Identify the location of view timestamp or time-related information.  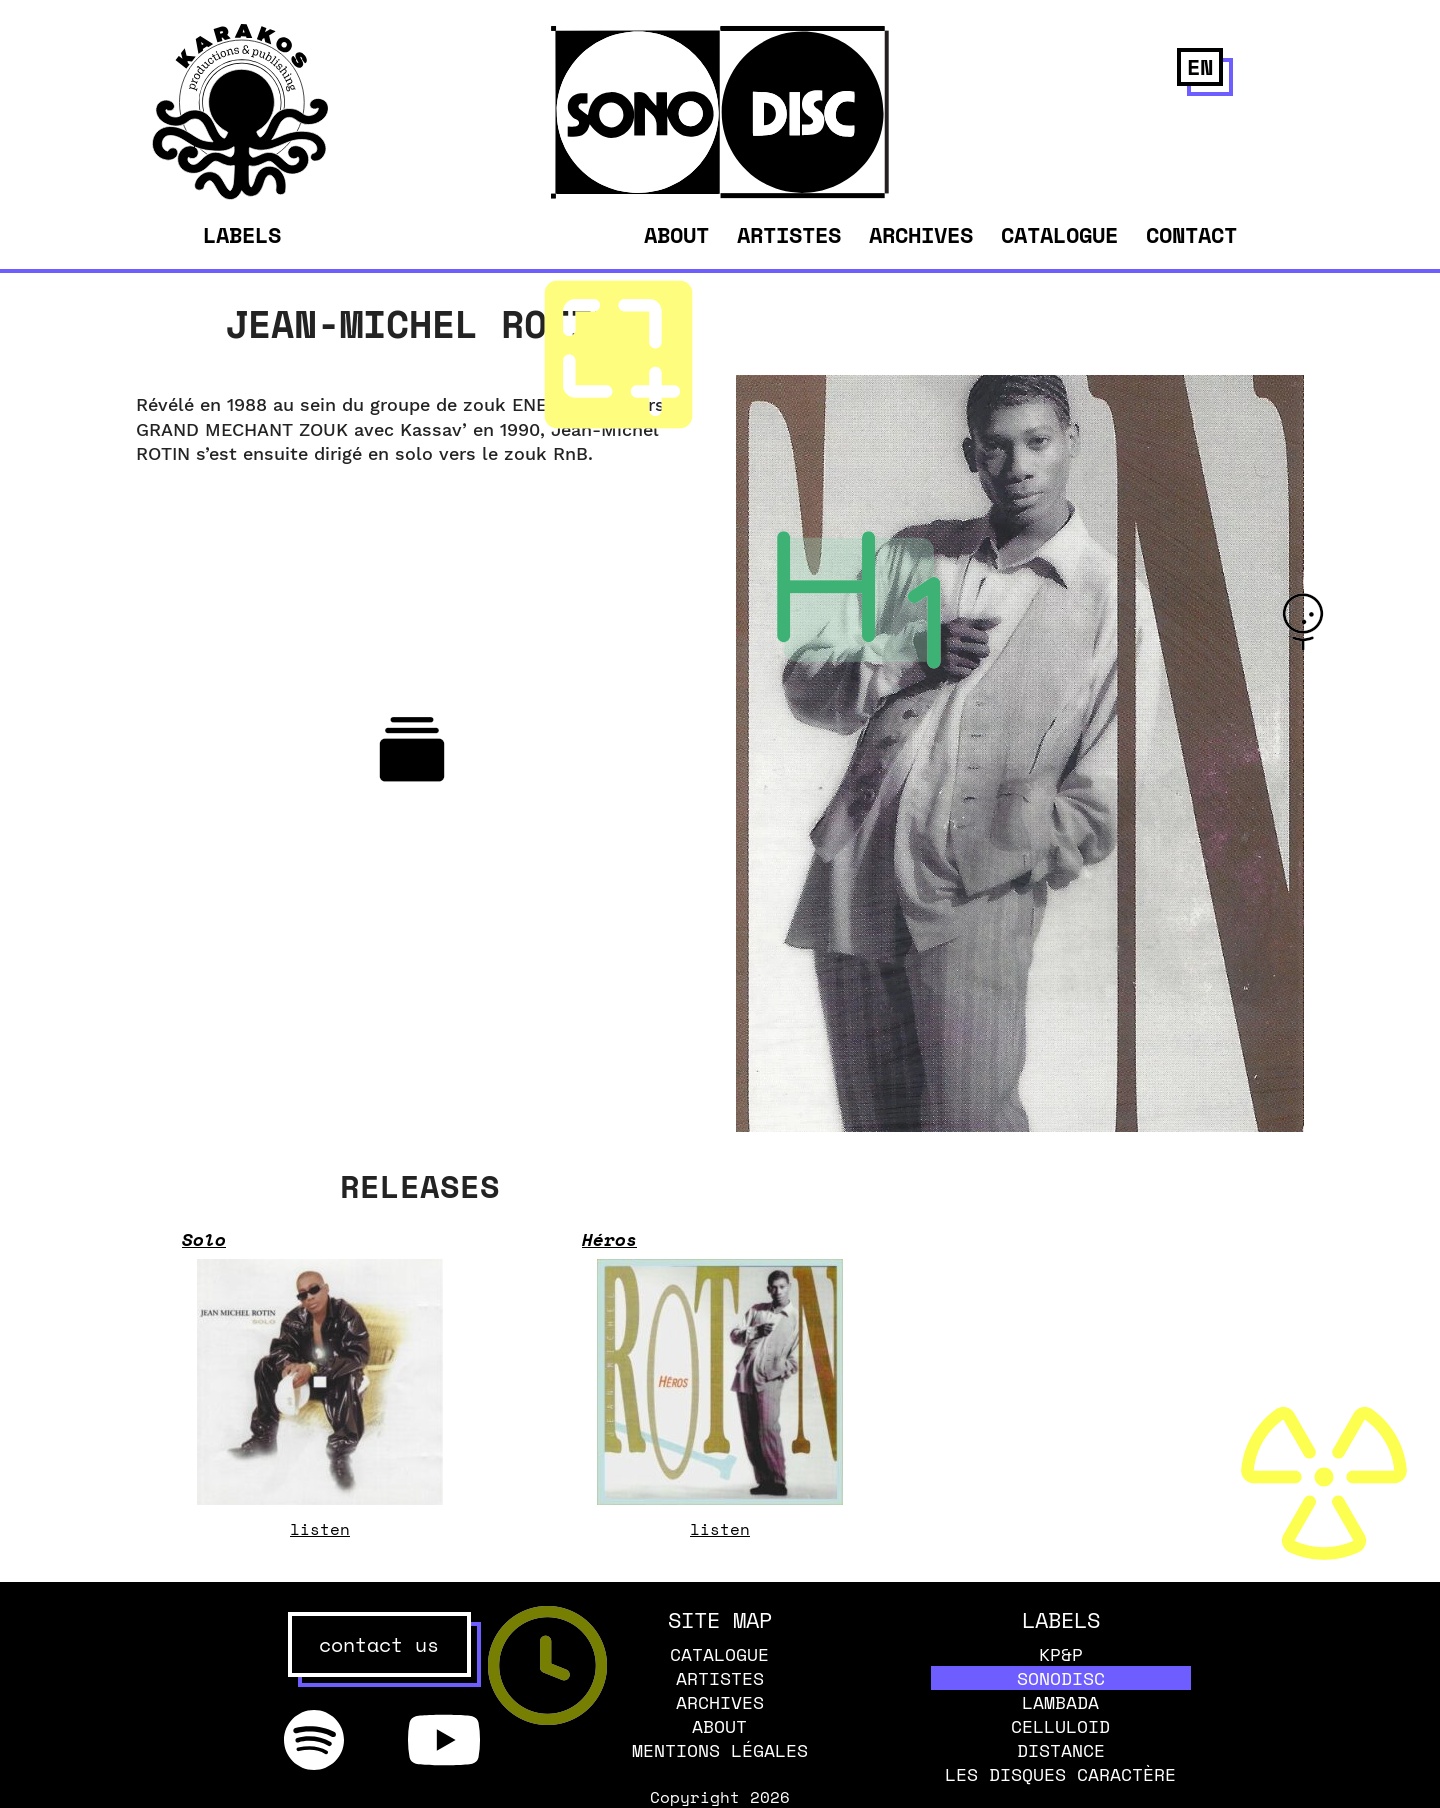
(547, 1665).